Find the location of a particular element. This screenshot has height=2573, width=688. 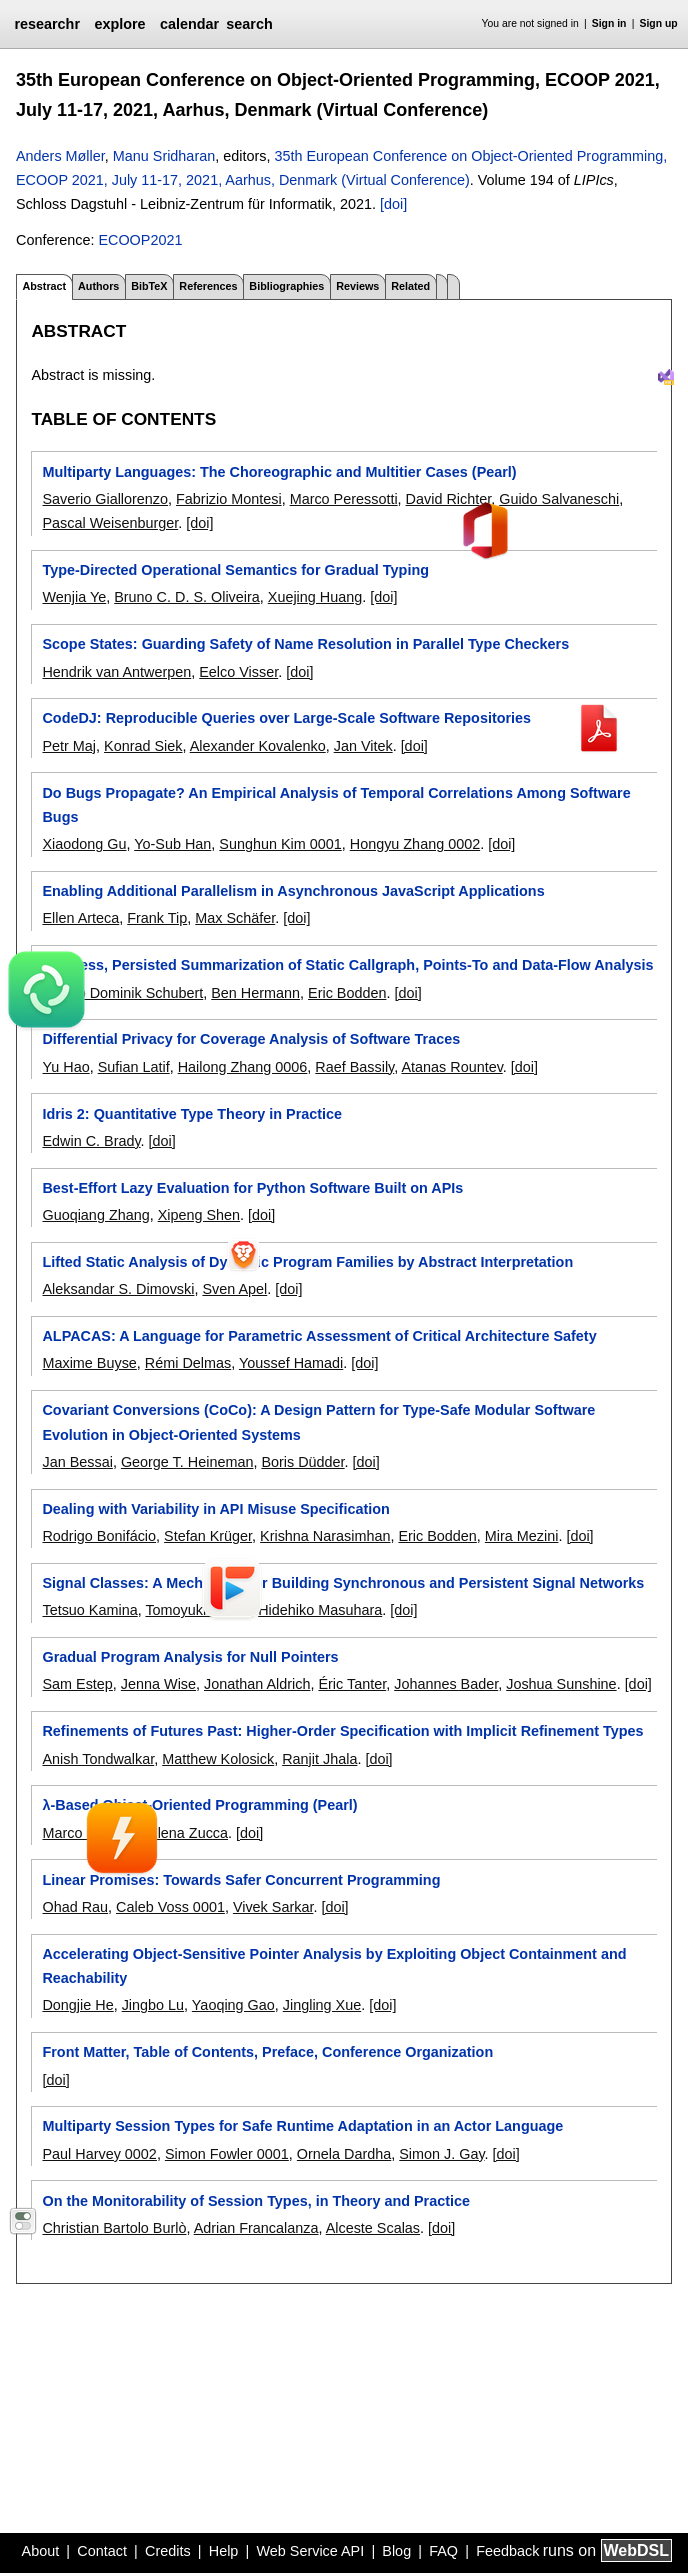

open newsflash rss reader app is located at coordinates (122, 1838).